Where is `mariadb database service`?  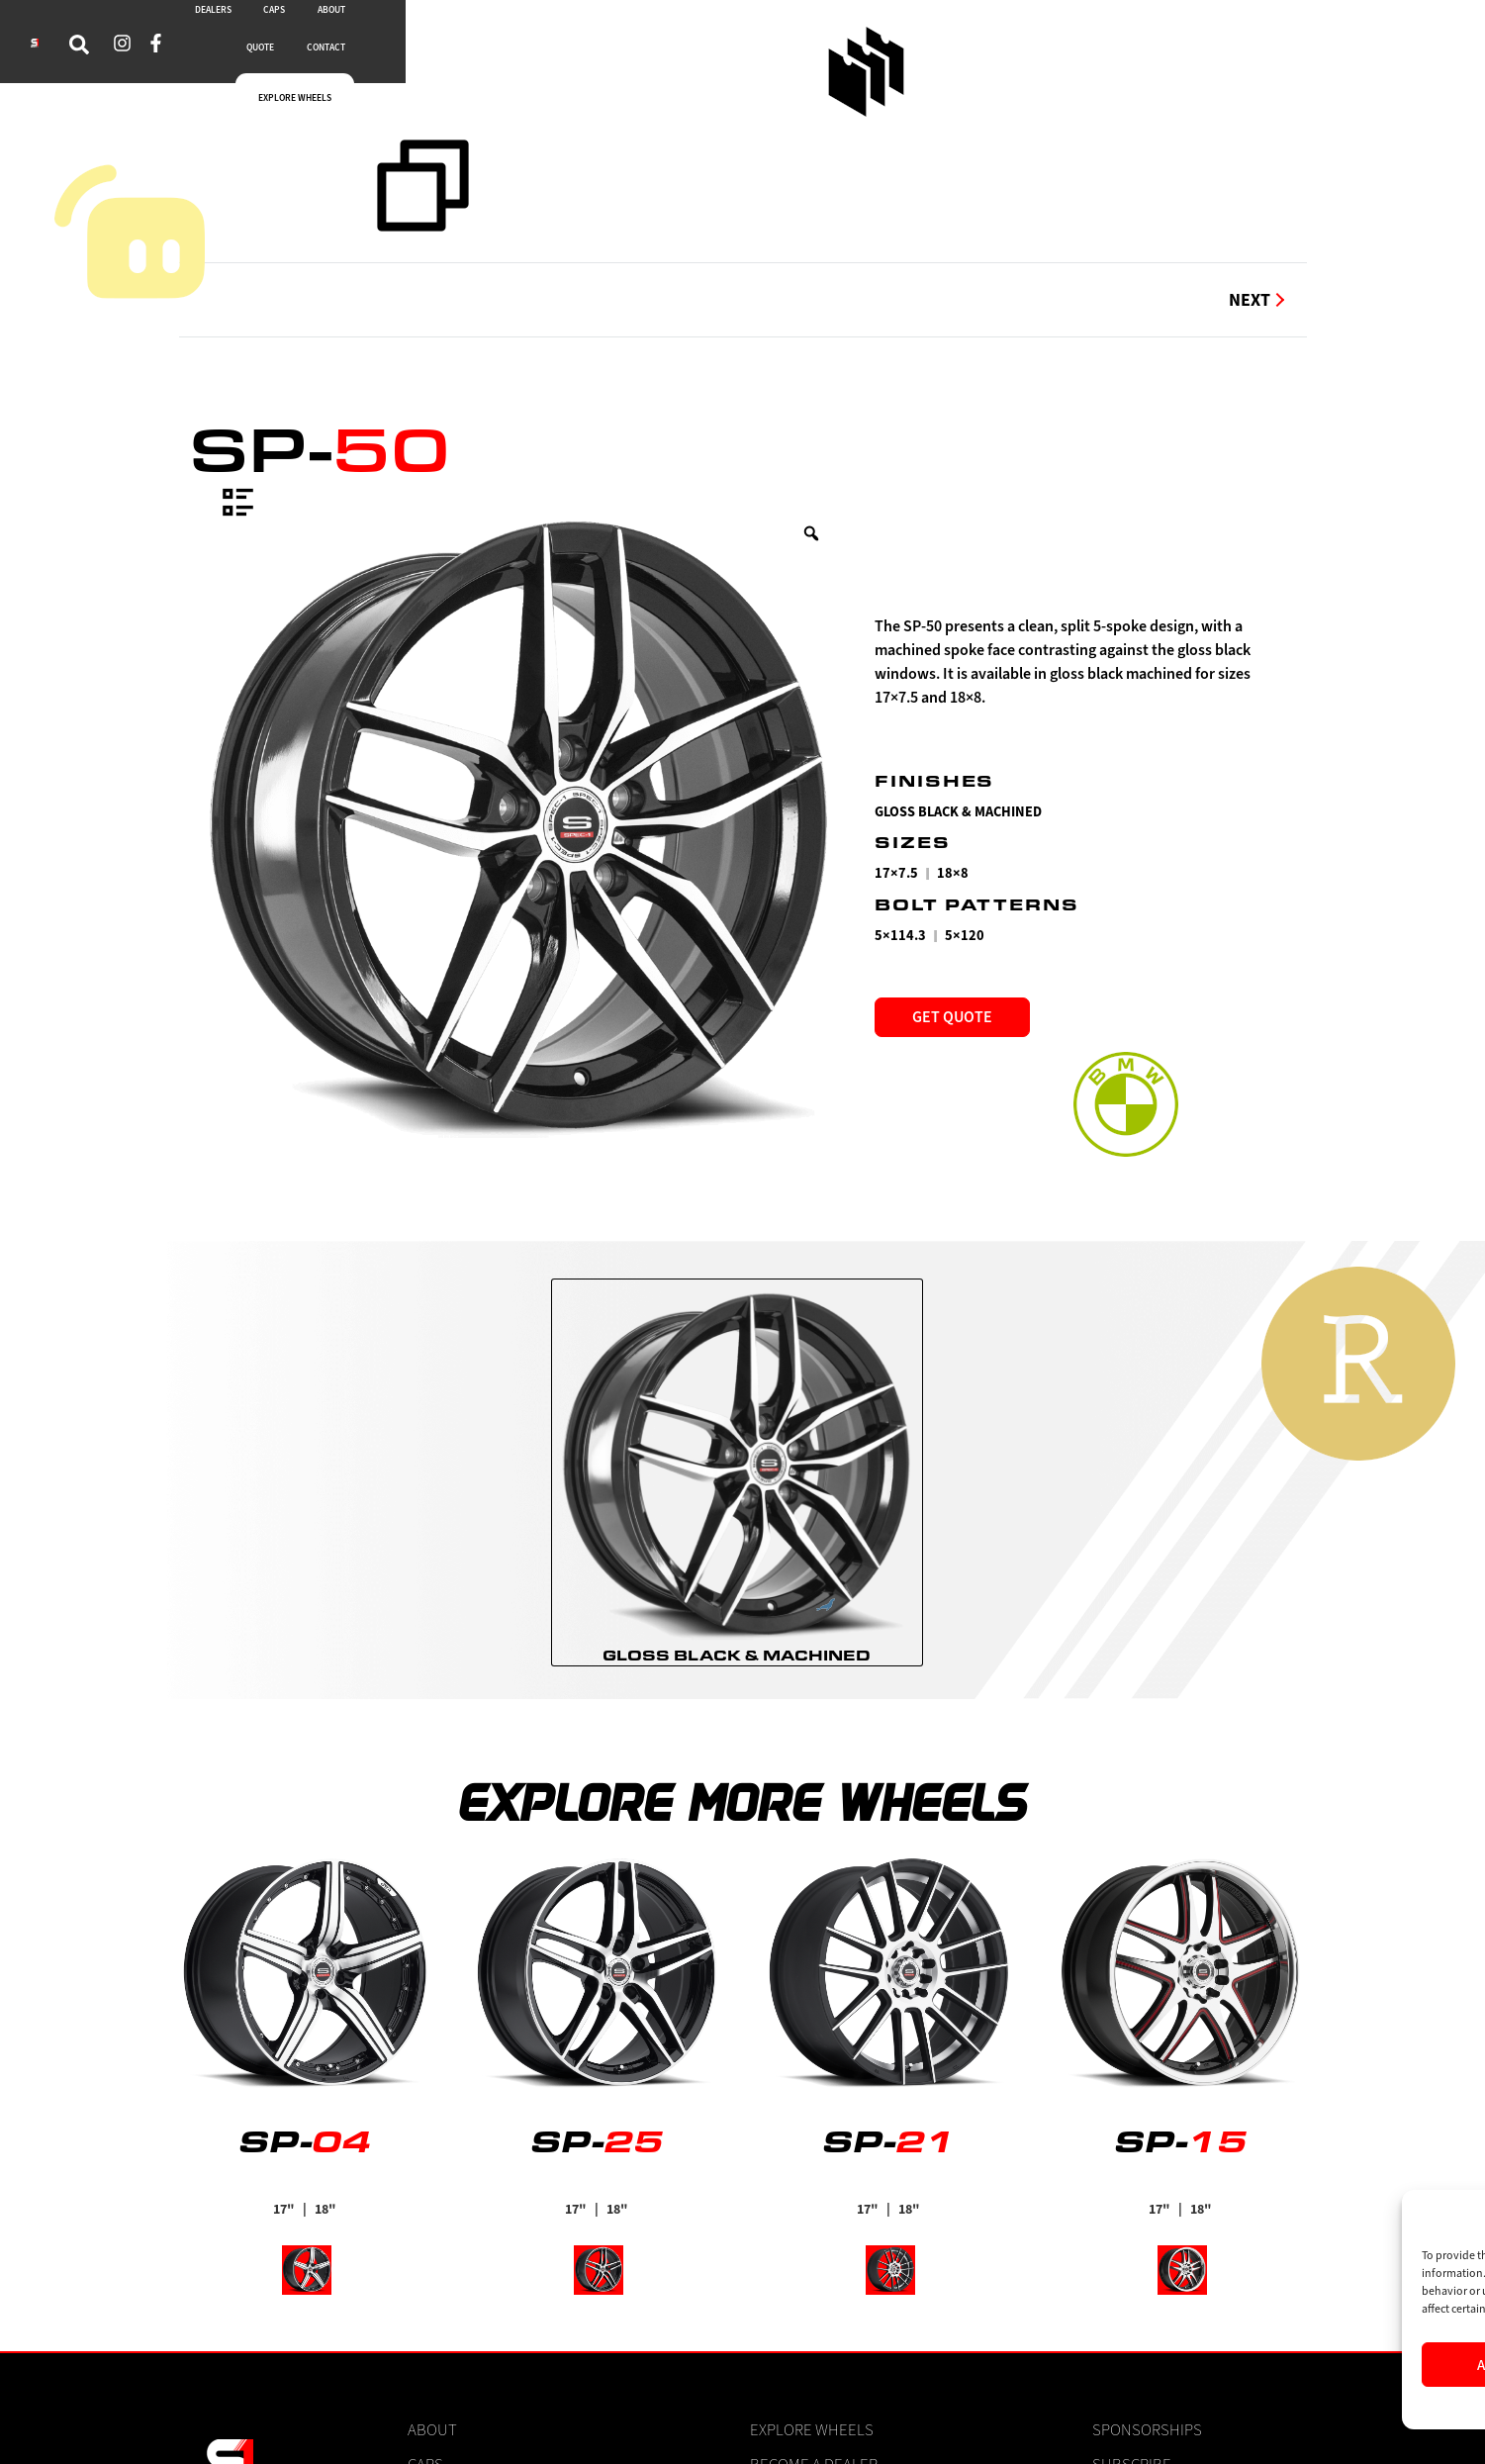 mariadb database service is located at coordinates (825, 1604).